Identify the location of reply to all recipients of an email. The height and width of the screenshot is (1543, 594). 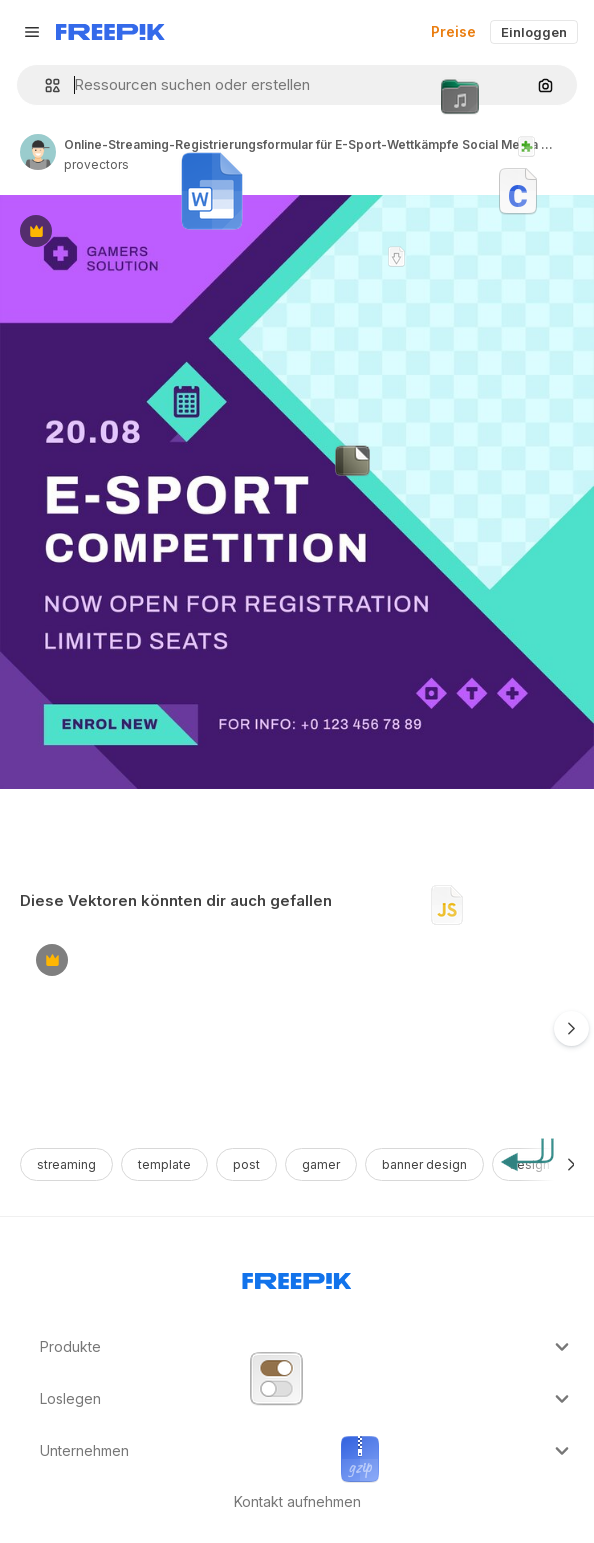
(526, 1154).